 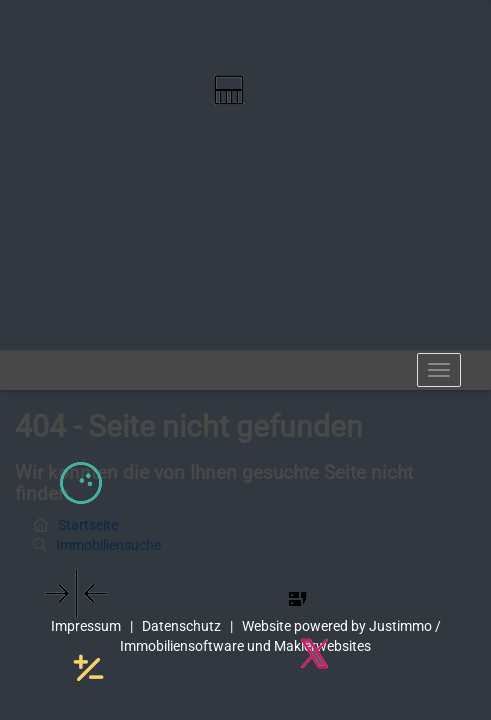 I want to click on access bowling or sports games, so click(x=81, y=483).